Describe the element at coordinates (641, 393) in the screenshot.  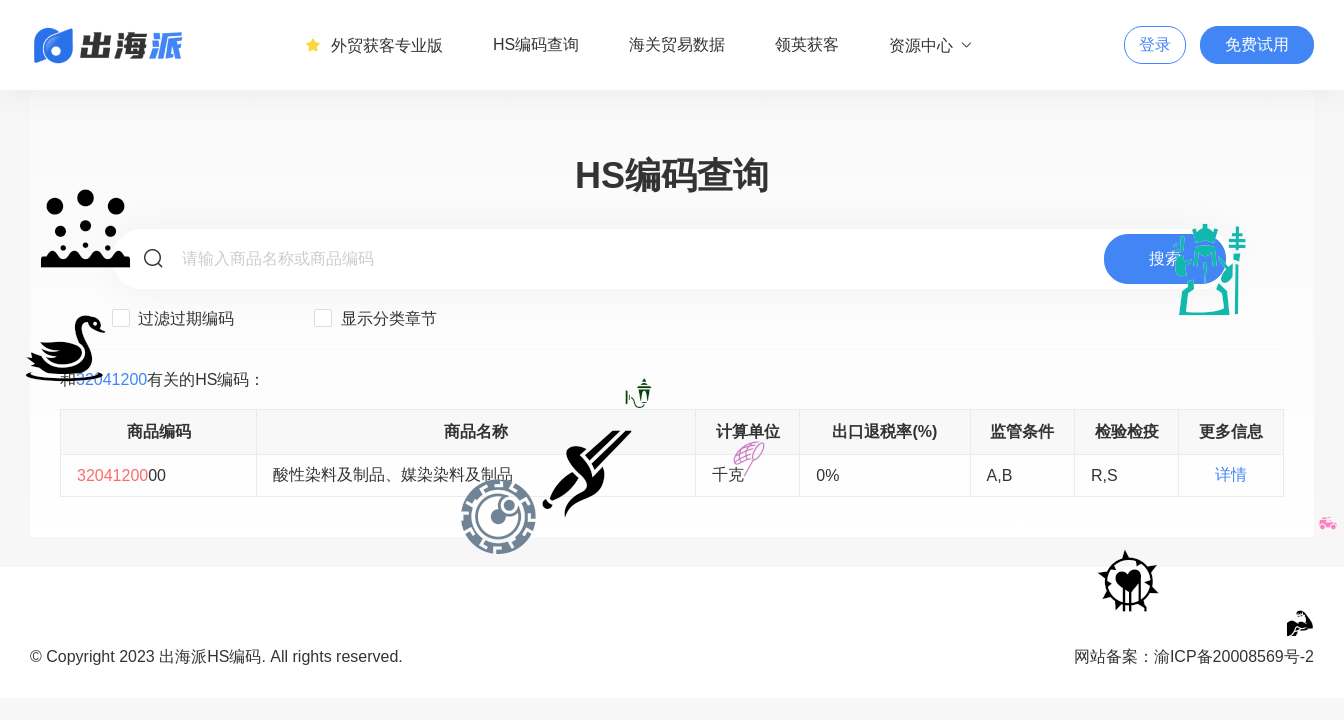
I see `toggle wall light on or off` at that location.